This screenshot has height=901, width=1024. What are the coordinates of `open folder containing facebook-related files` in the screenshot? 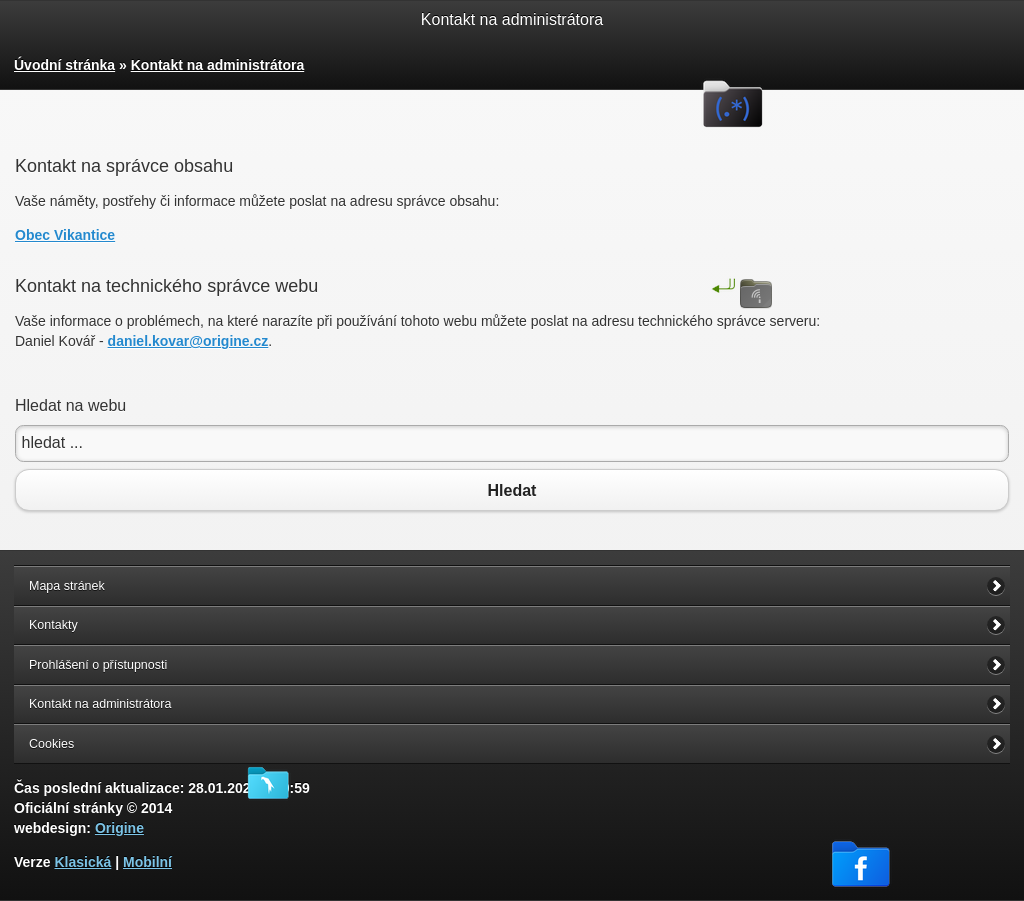 It's located at (860, 865).